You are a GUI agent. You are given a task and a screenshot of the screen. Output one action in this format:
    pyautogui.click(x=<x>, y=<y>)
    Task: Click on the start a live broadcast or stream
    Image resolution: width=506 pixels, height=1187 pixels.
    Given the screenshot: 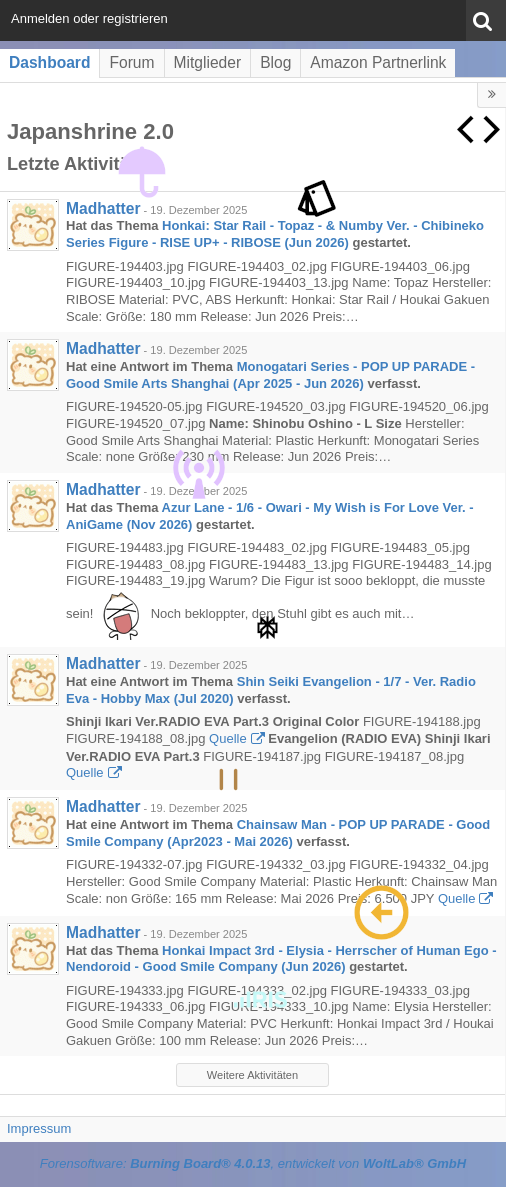 What is the action you would take?
    pyautogui.click(x=199, y=473)
    